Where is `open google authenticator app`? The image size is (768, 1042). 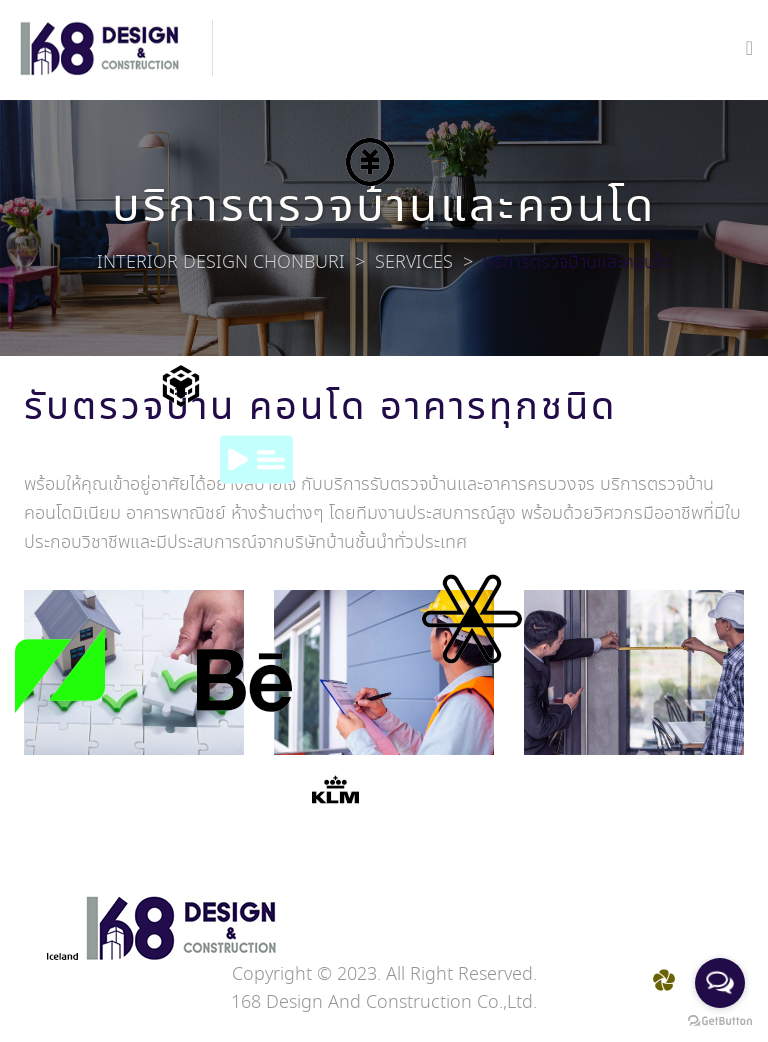 open google authenticator app is located at coordinates (472, 619).